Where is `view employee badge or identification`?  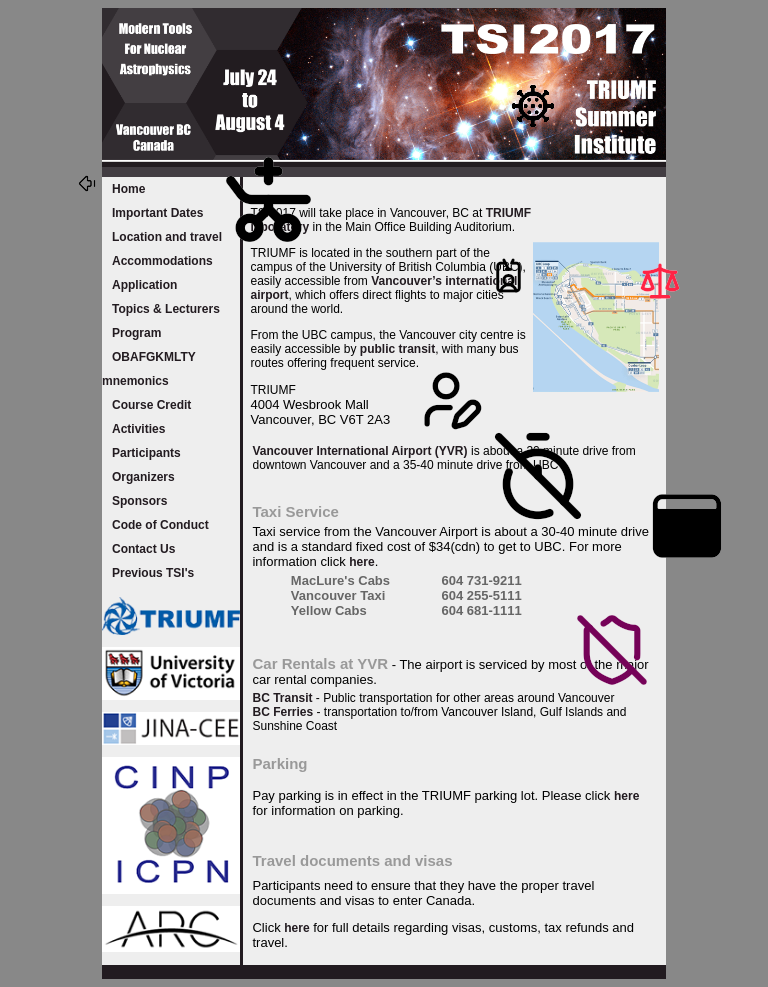 view employee badge or identification is located at coordinates (508, 275).